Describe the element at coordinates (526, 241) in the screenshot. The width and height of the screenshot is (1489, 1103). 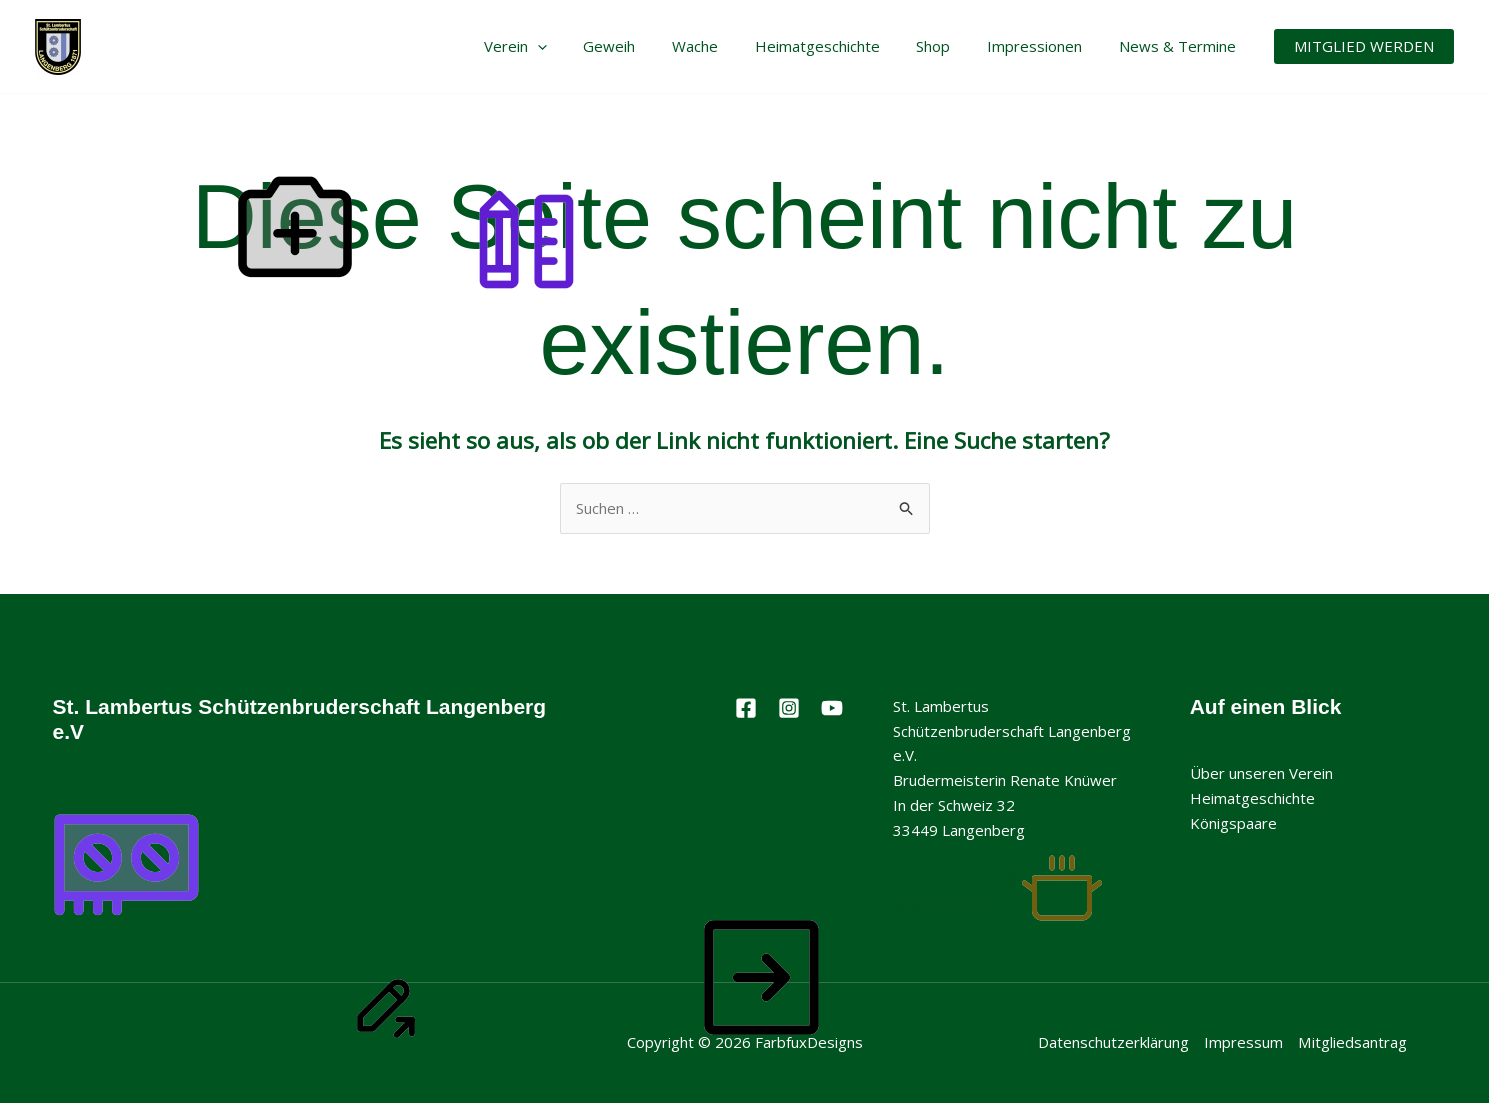
I see `access design or editing tools` at that location.